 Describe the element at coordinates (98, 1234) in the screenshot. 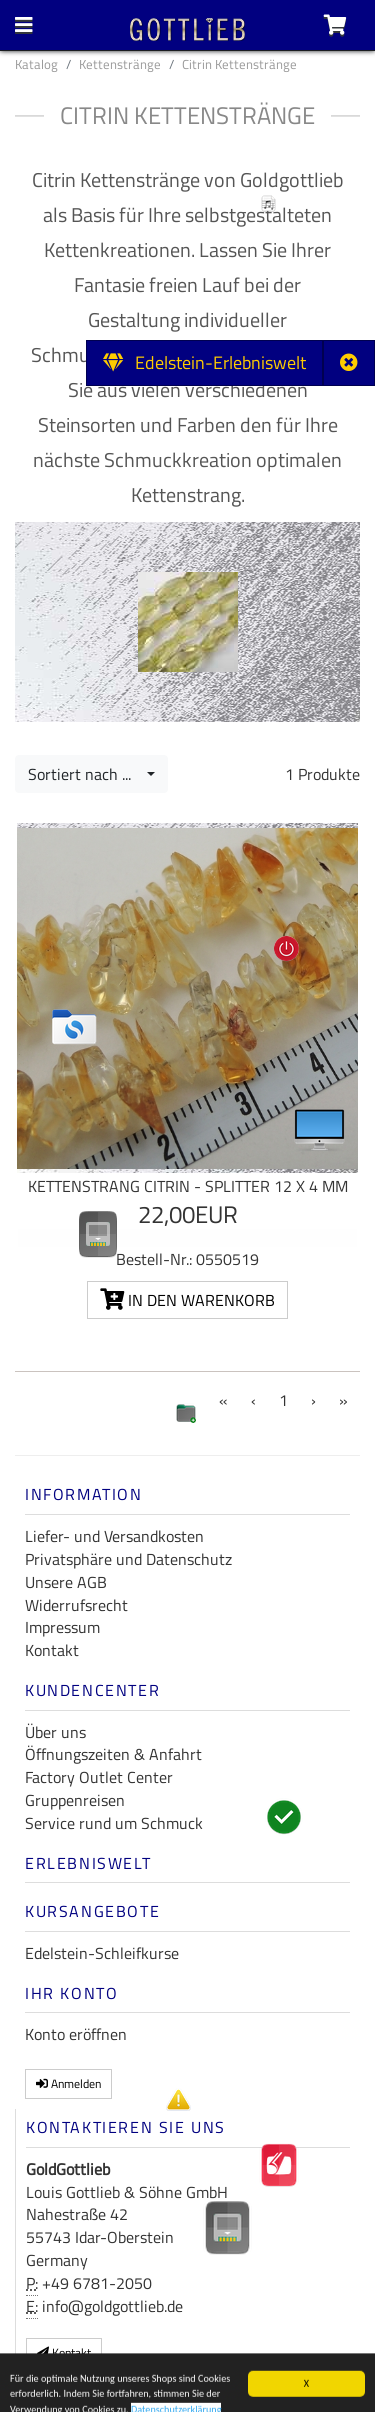

I see `NES game ROM file` at that location.